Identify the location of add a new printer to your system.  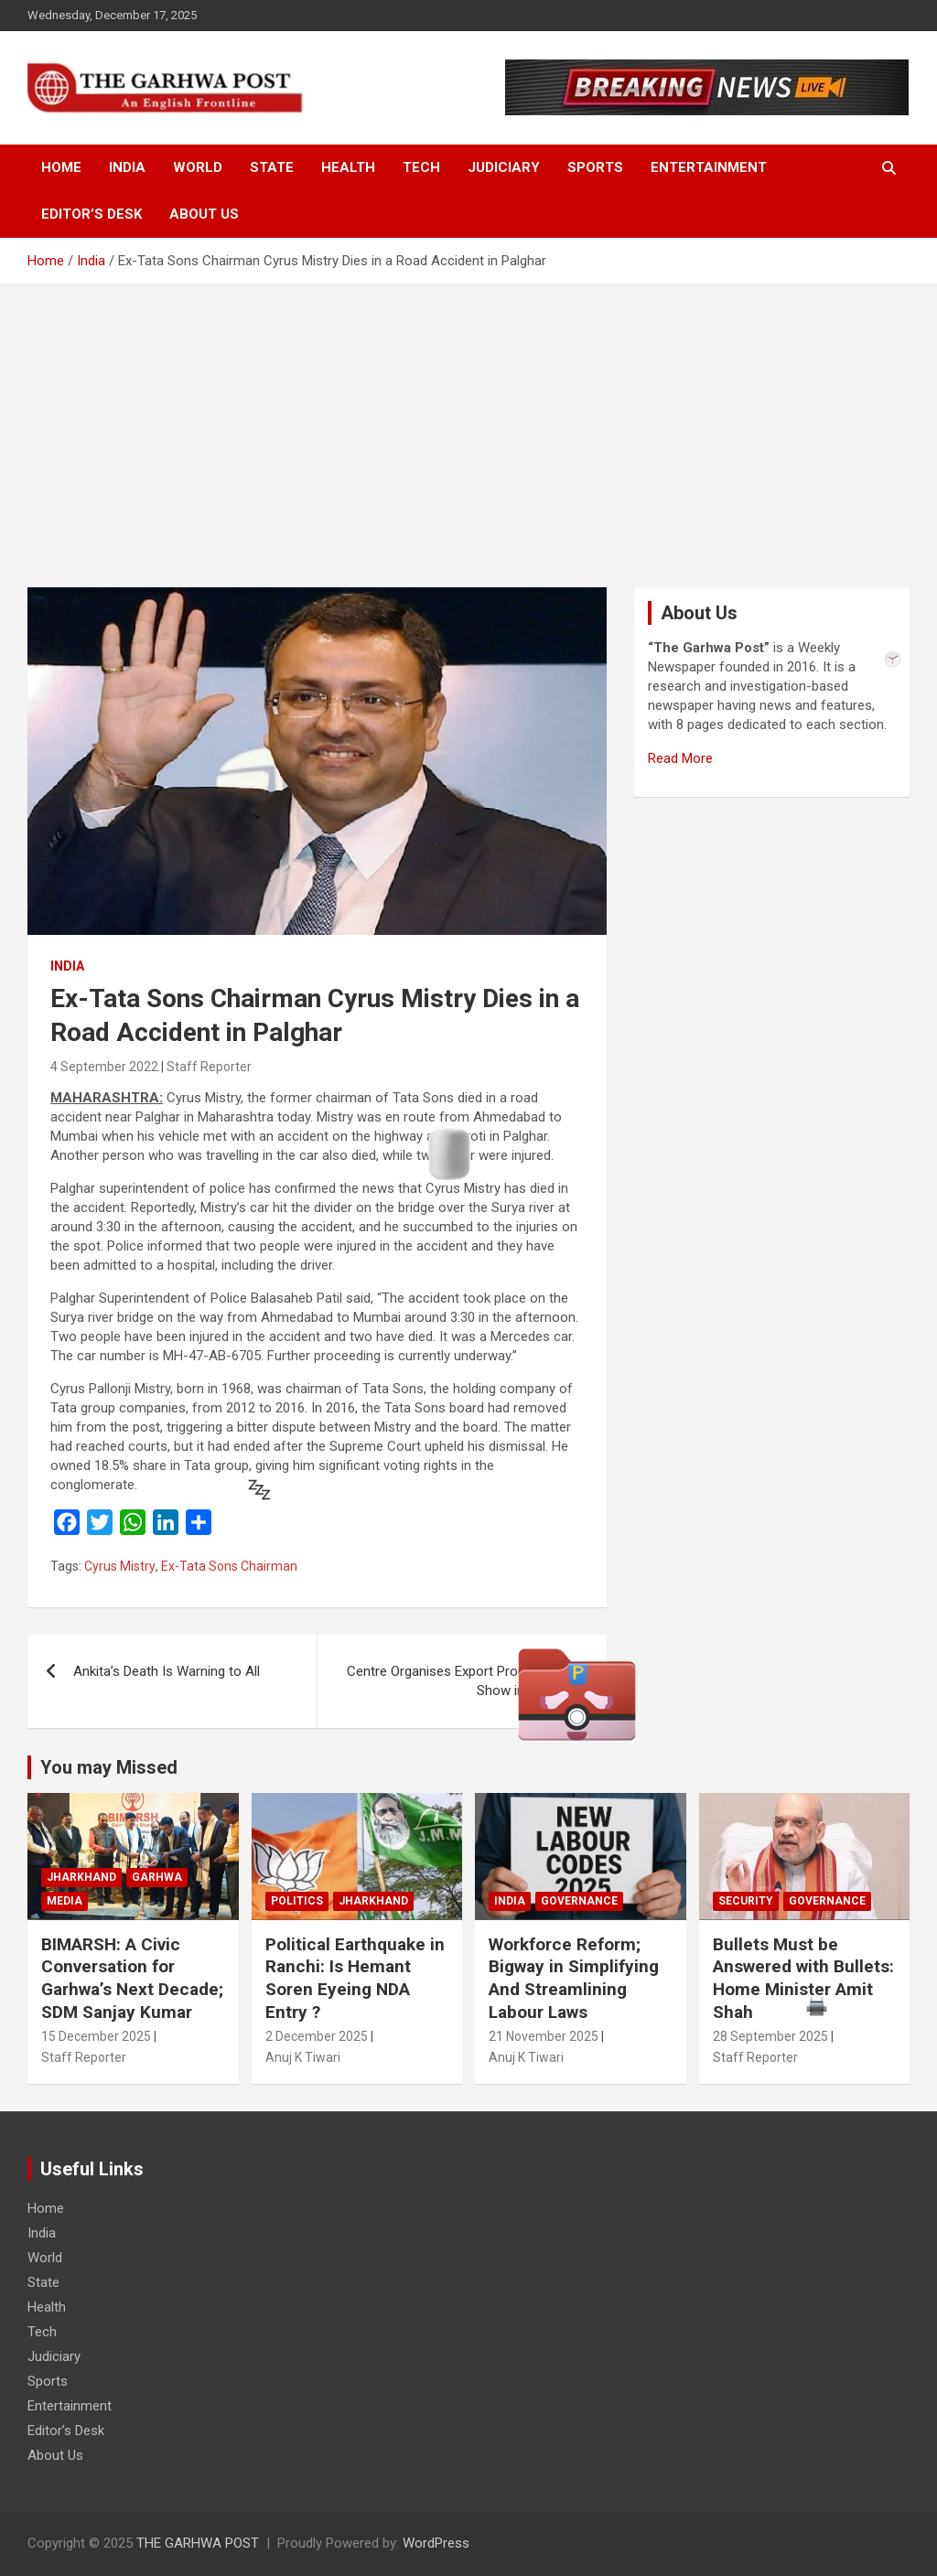
(816, 2005).